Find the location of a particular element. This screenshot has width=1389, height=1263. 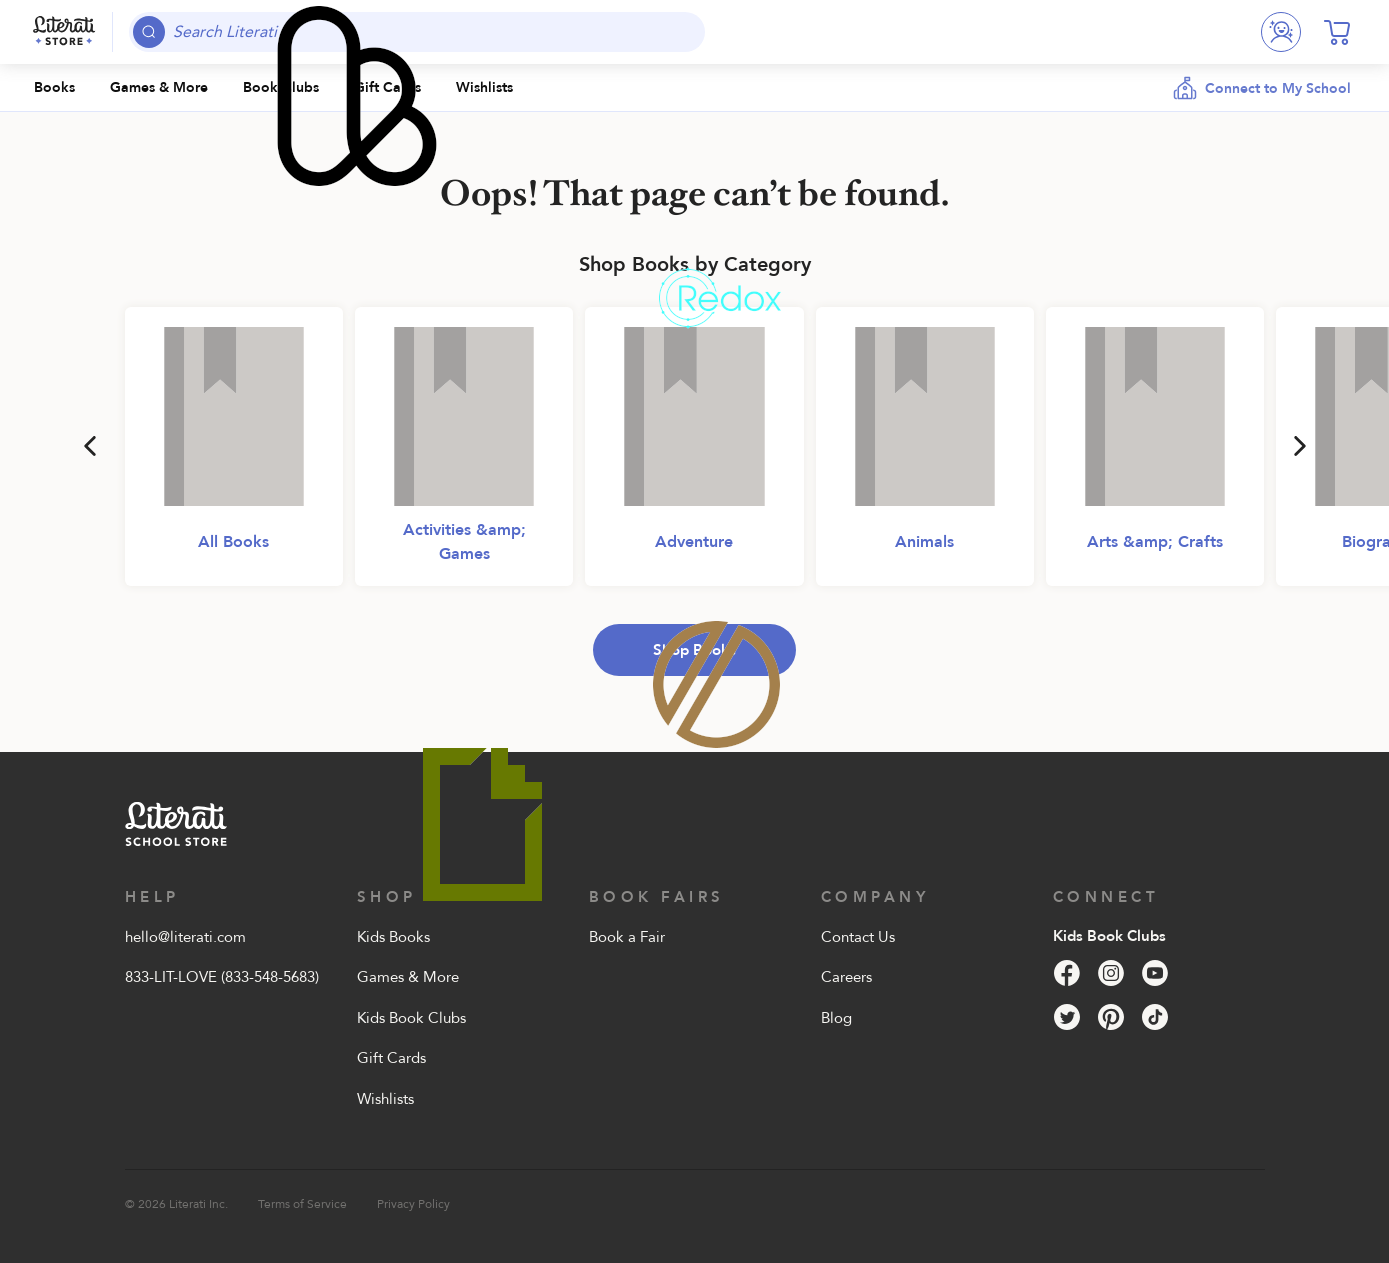

open giphy to search for gifs is located at coordinates (482, 824).